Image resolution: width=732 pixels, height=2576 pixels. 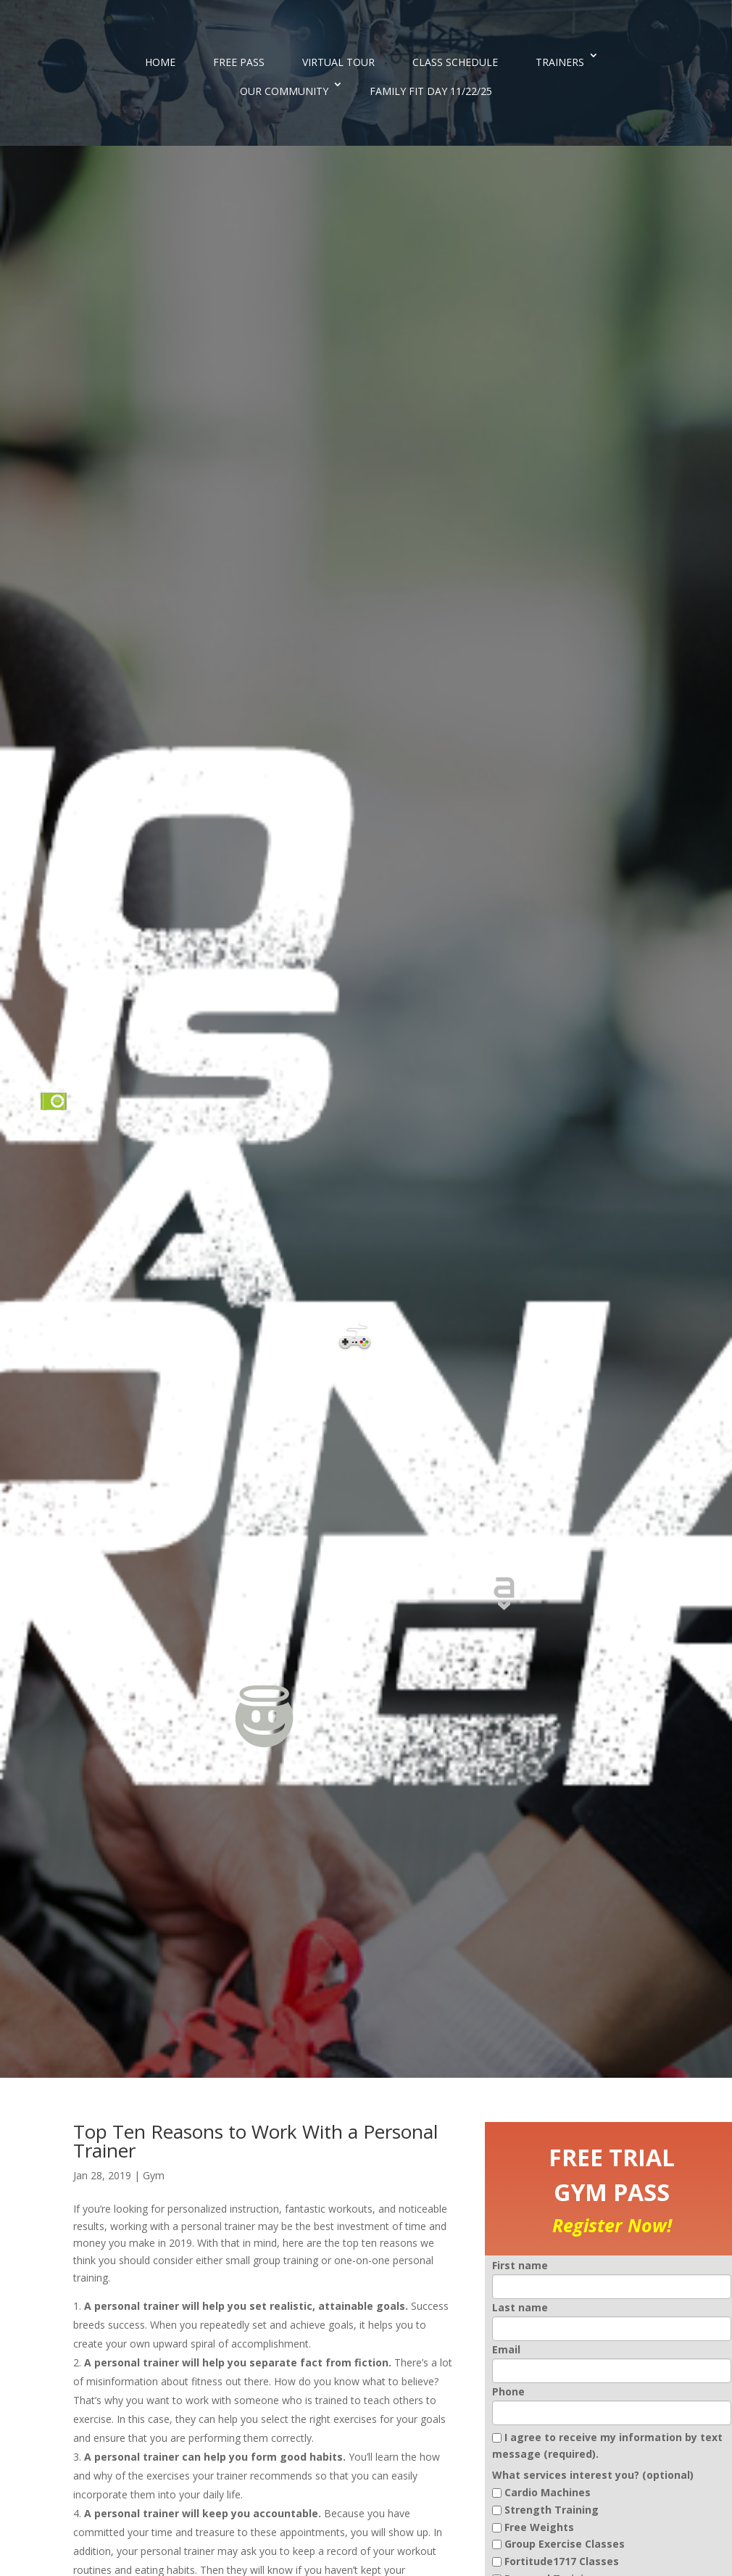 What do you see at coordinates (504, 1593) in the screenshot?
I see `insert text at cursor position` at bounding box center [504, 1593].